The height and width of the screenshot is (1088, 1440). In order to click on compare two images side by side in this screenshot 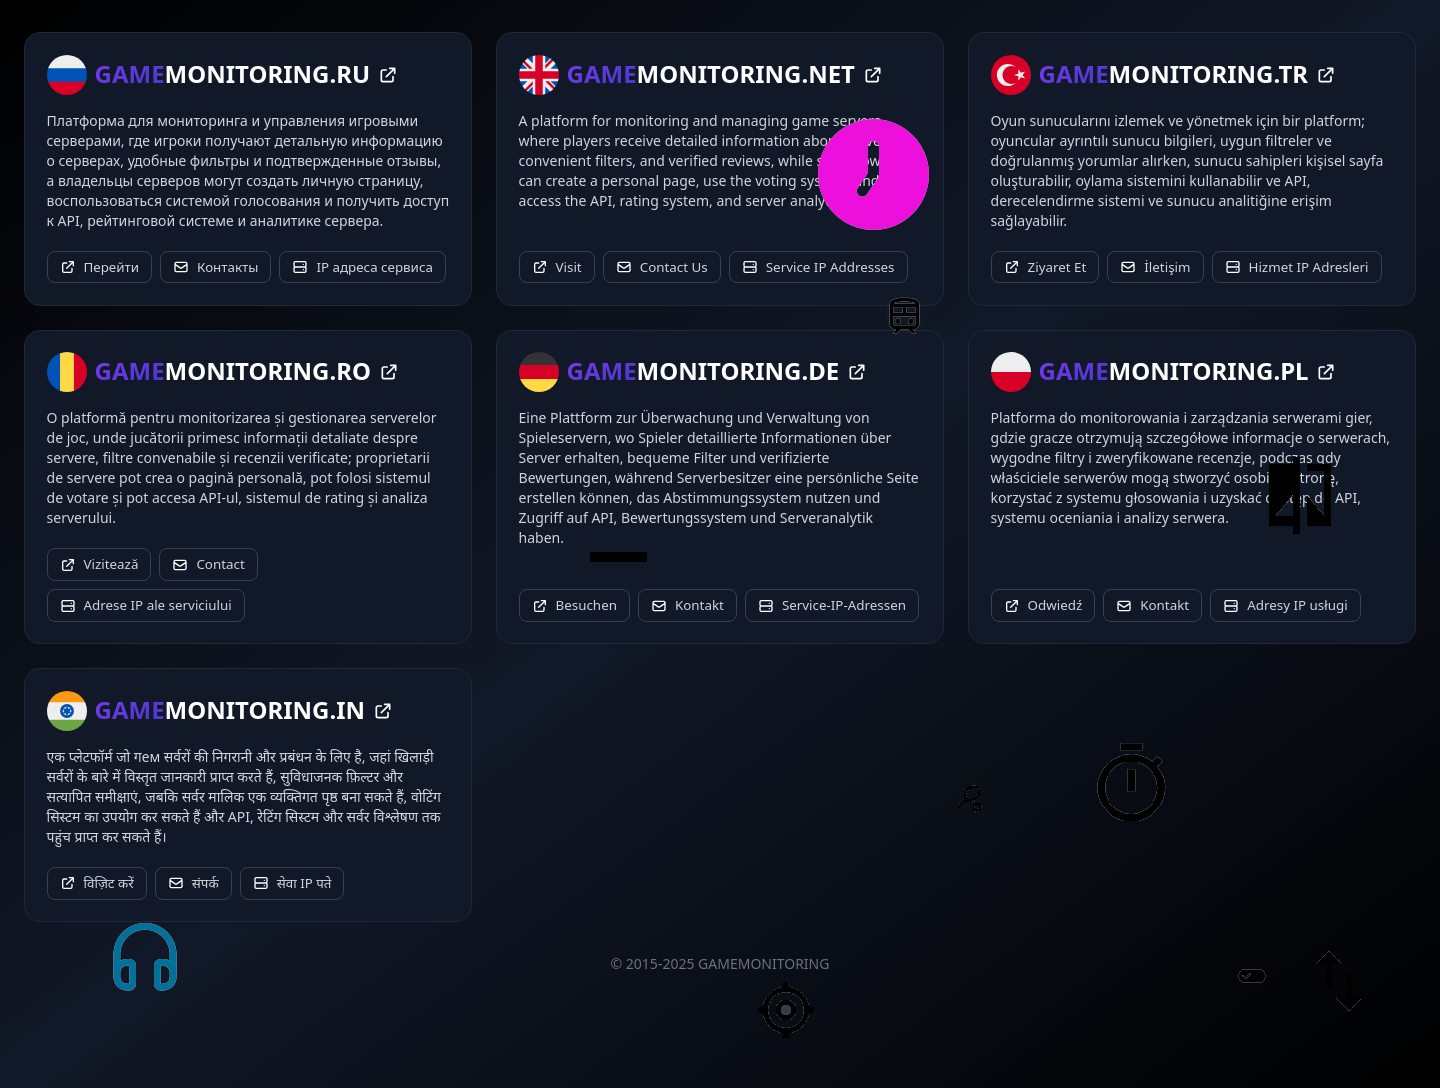, I will do `click(1300, 495)`.